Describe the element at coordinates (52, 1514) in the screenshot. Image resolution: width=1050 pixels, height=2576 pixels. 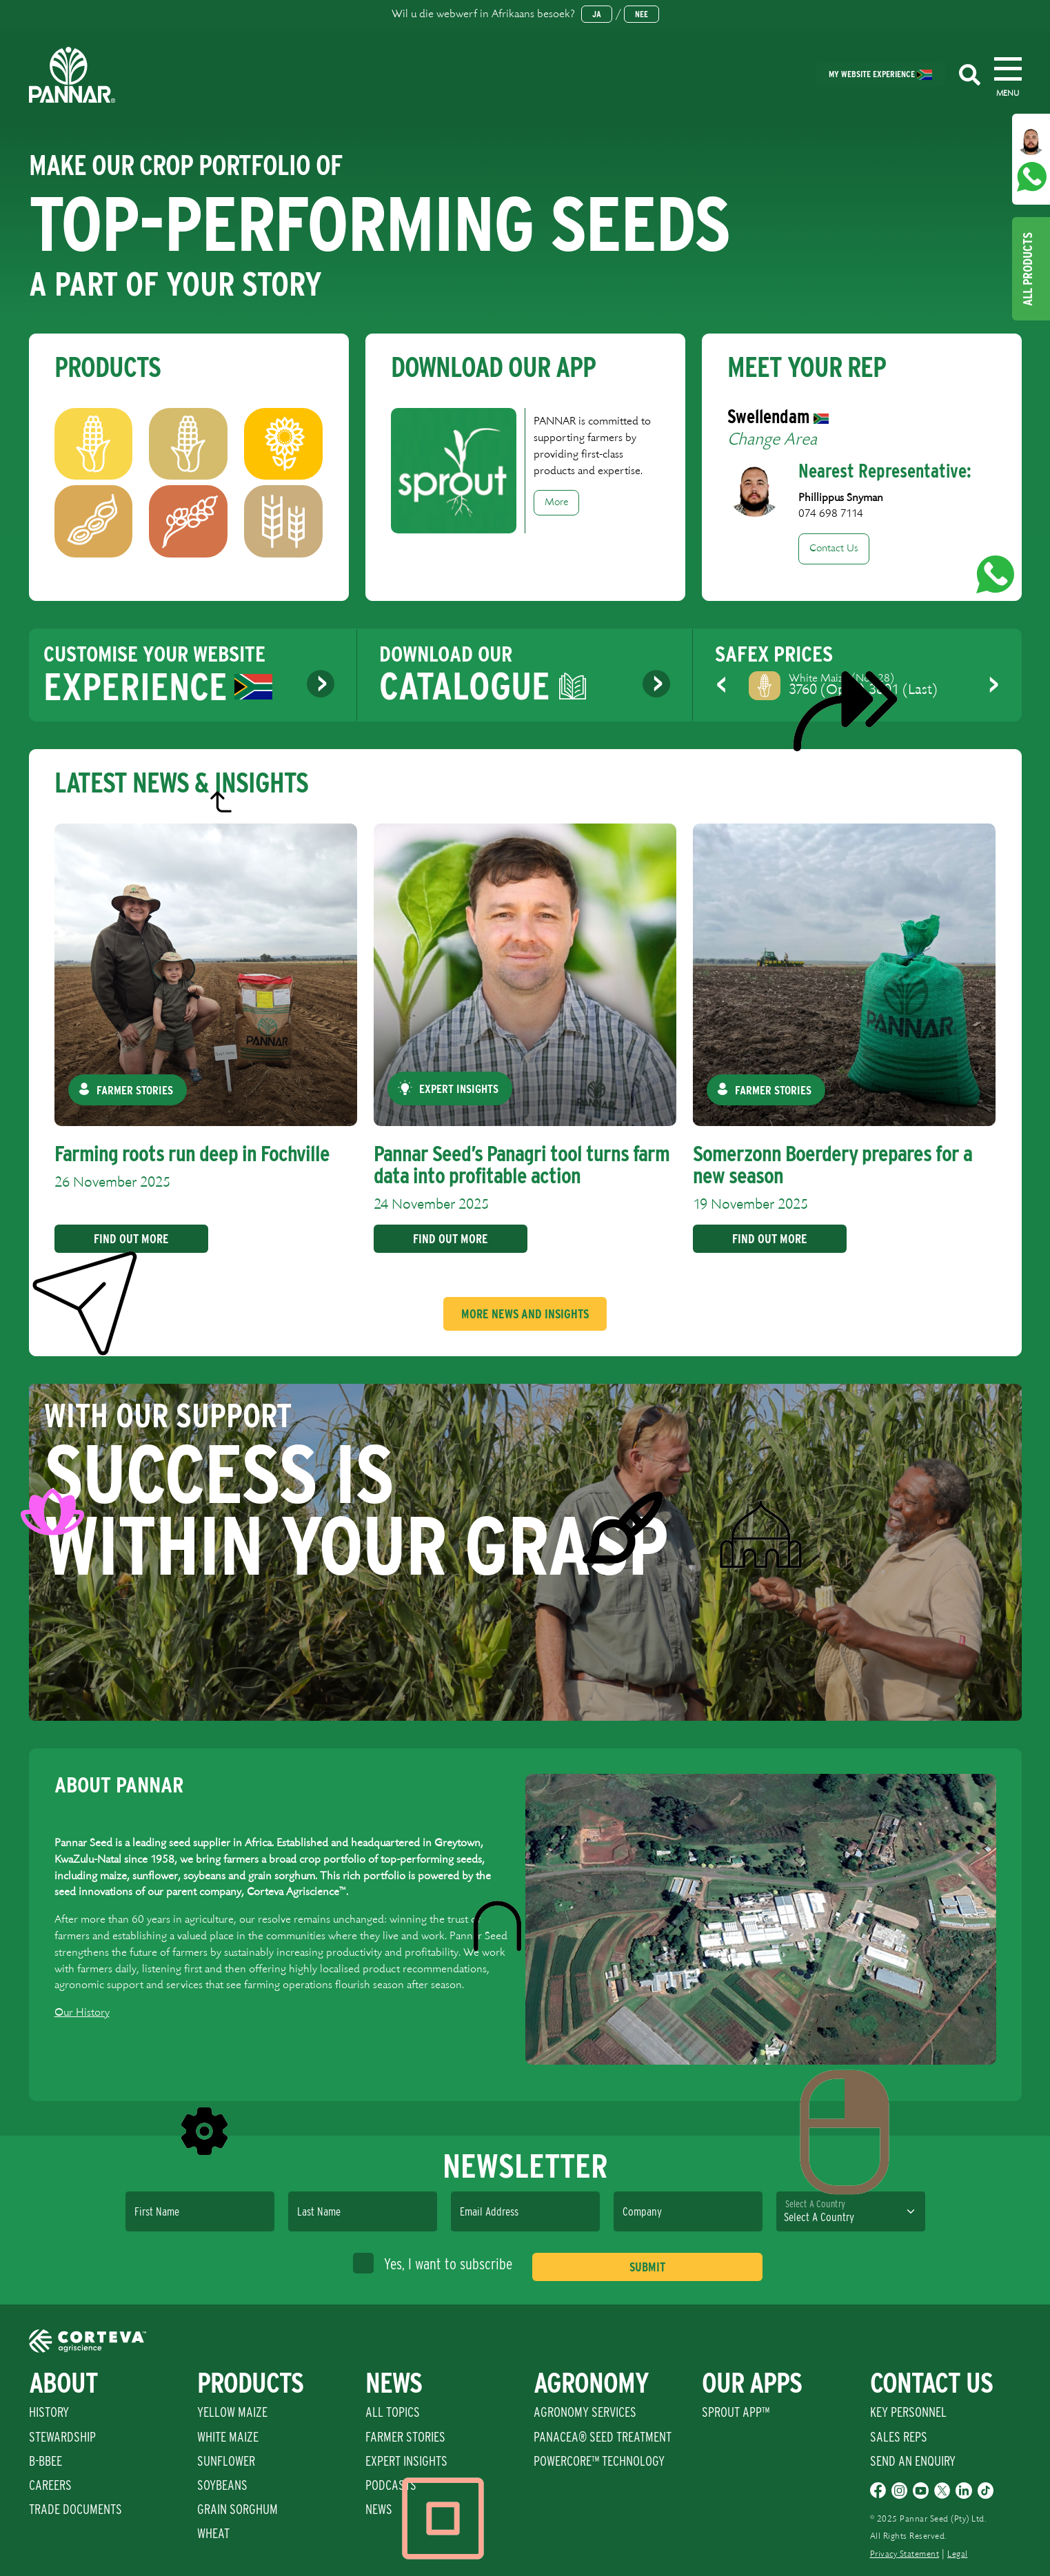
I see `access meditation or mindfulness features` at that location.